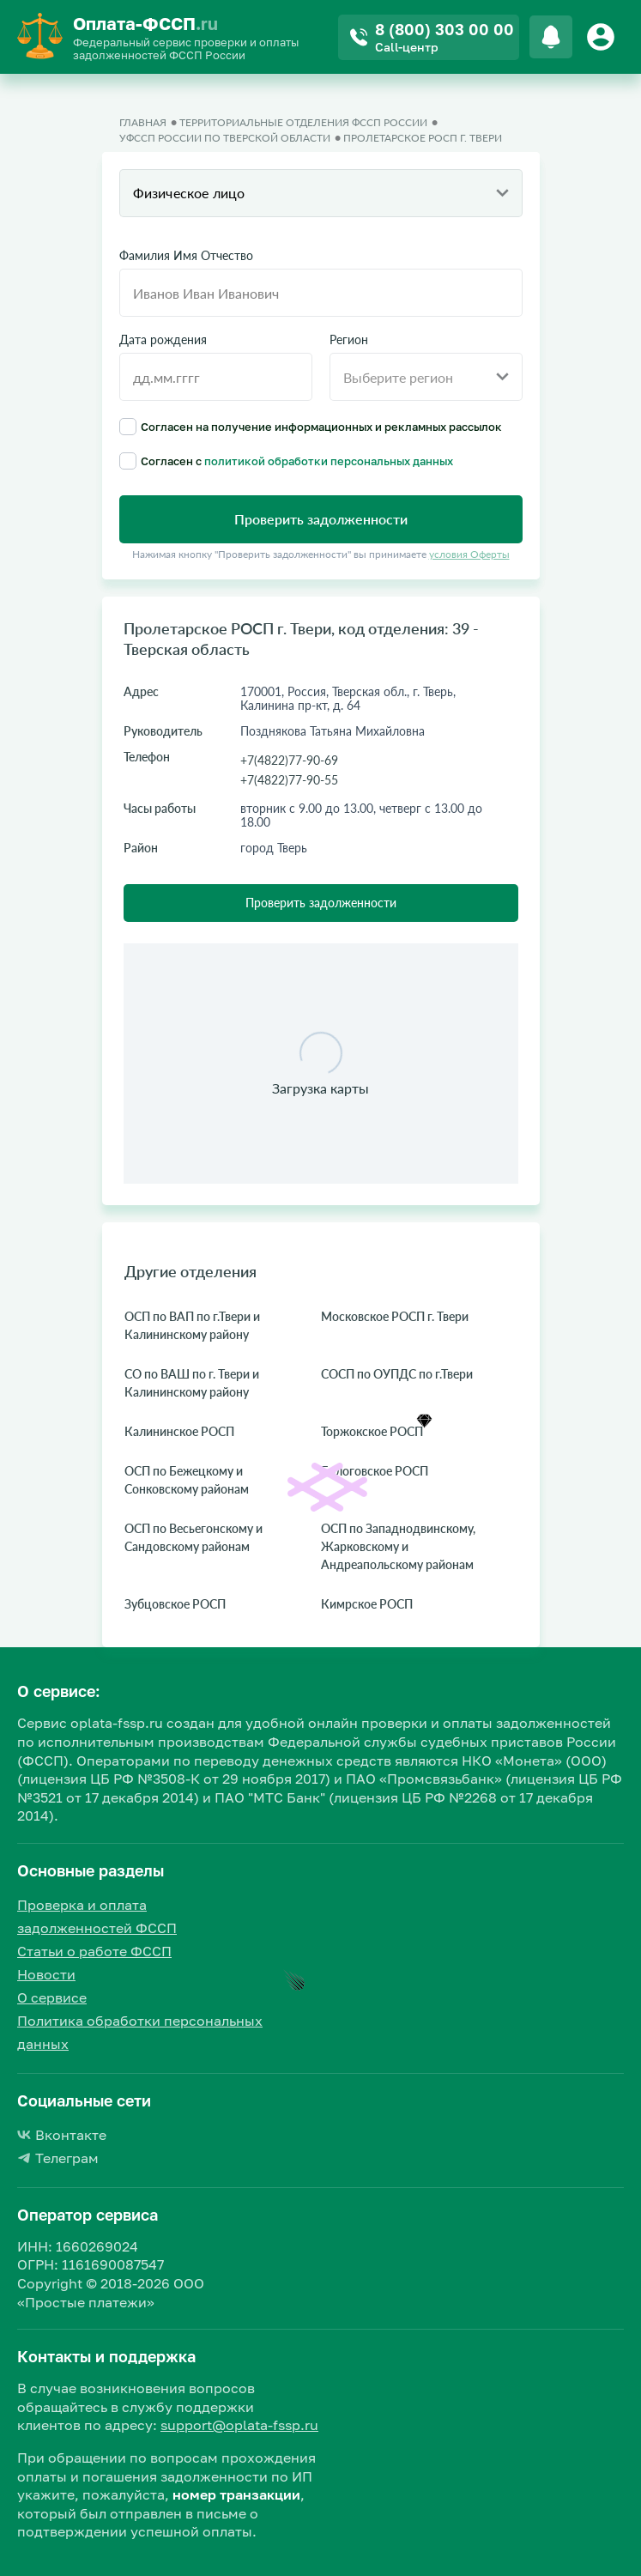  I want to click on traefik mesh service logo, so click(327, 1487).